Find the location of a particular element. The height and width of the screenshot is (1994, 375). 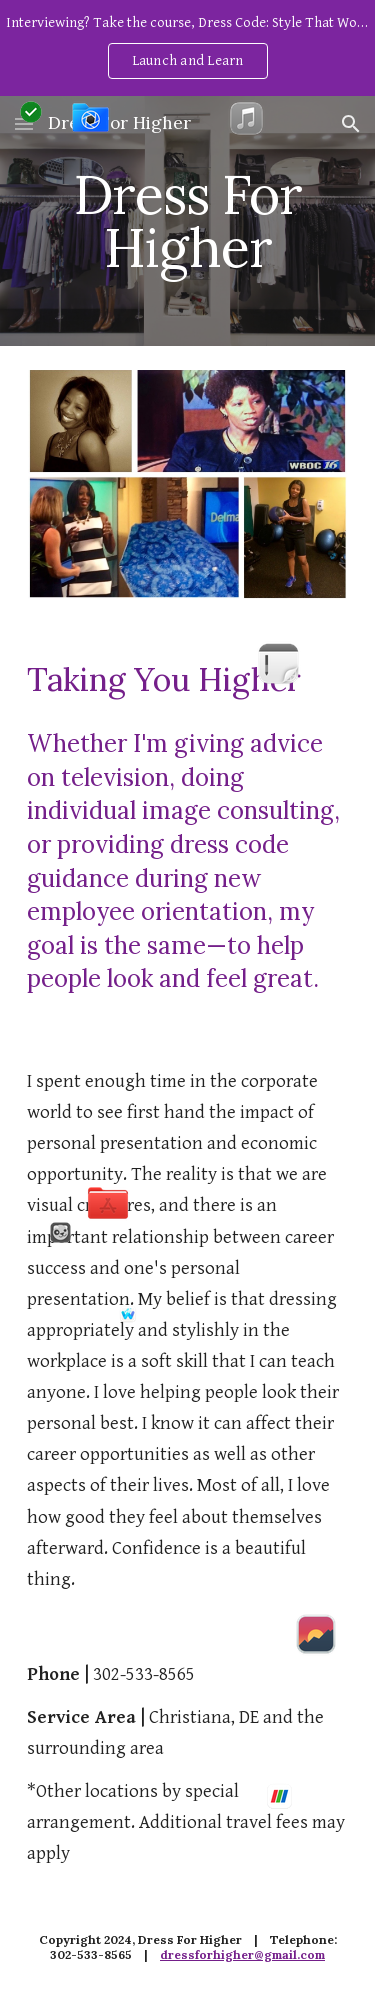

open koko photo gallery app is located at coordinates (316, 1634).